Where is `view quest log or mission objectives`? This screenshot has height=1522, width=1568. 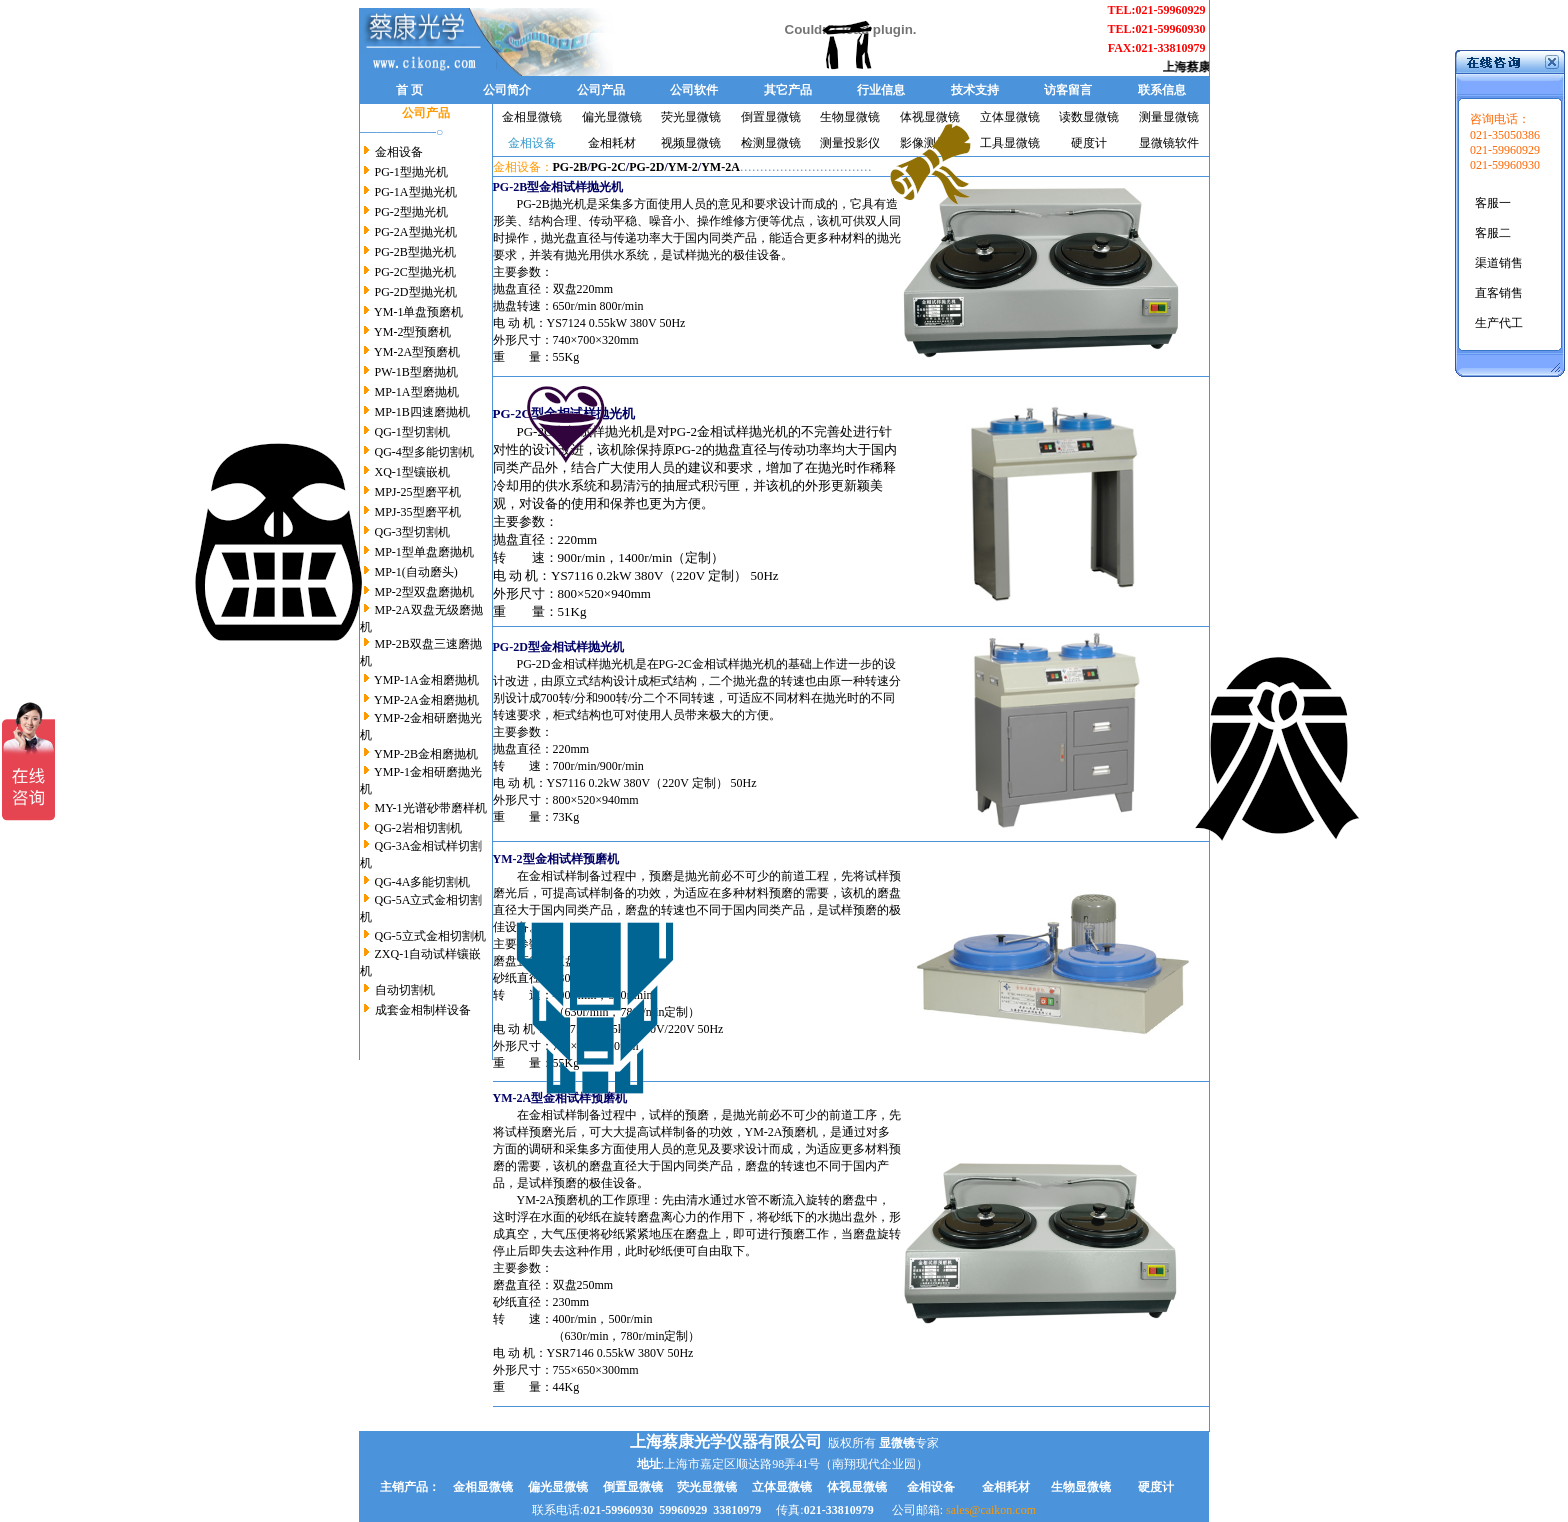
view quest log or mission objectives is located at coordinates (930, 164).